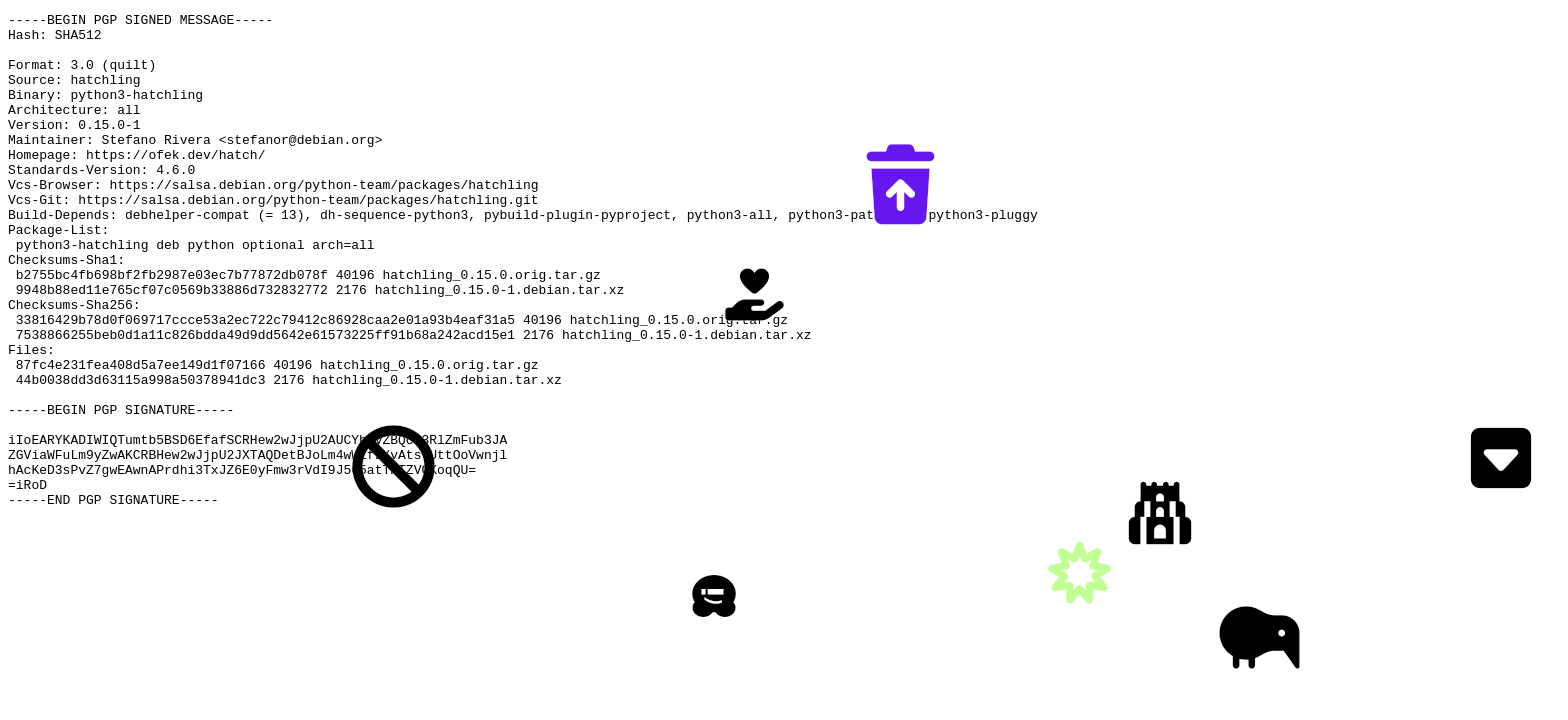  What do you see at coordinates (1079, 572) in the screenshot?
I see `represents the Bahá'í faith symbol` at bounding box center [1079, 572].